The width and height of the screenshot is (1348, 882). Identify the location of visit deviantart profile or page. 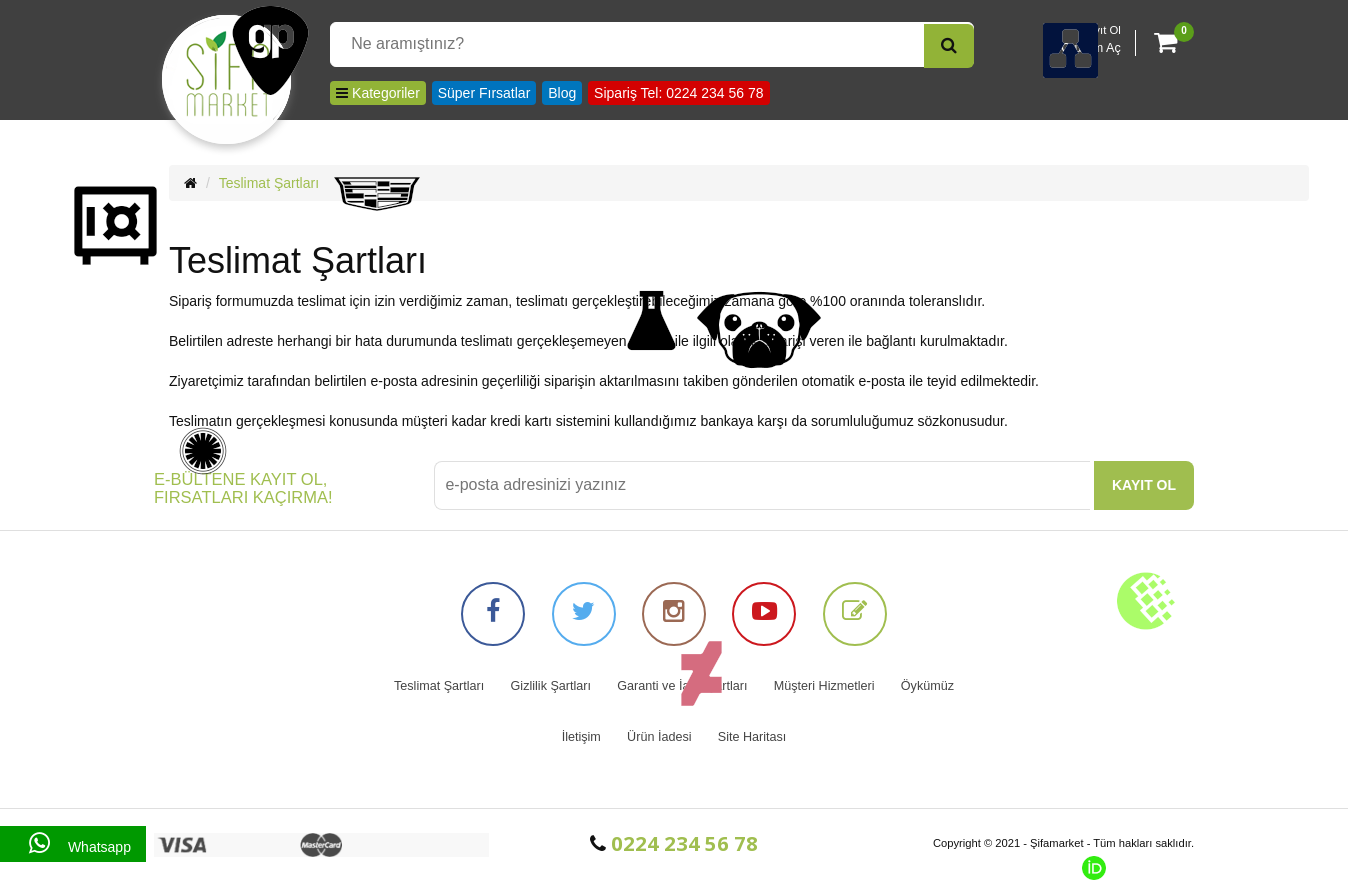
(701, 673).